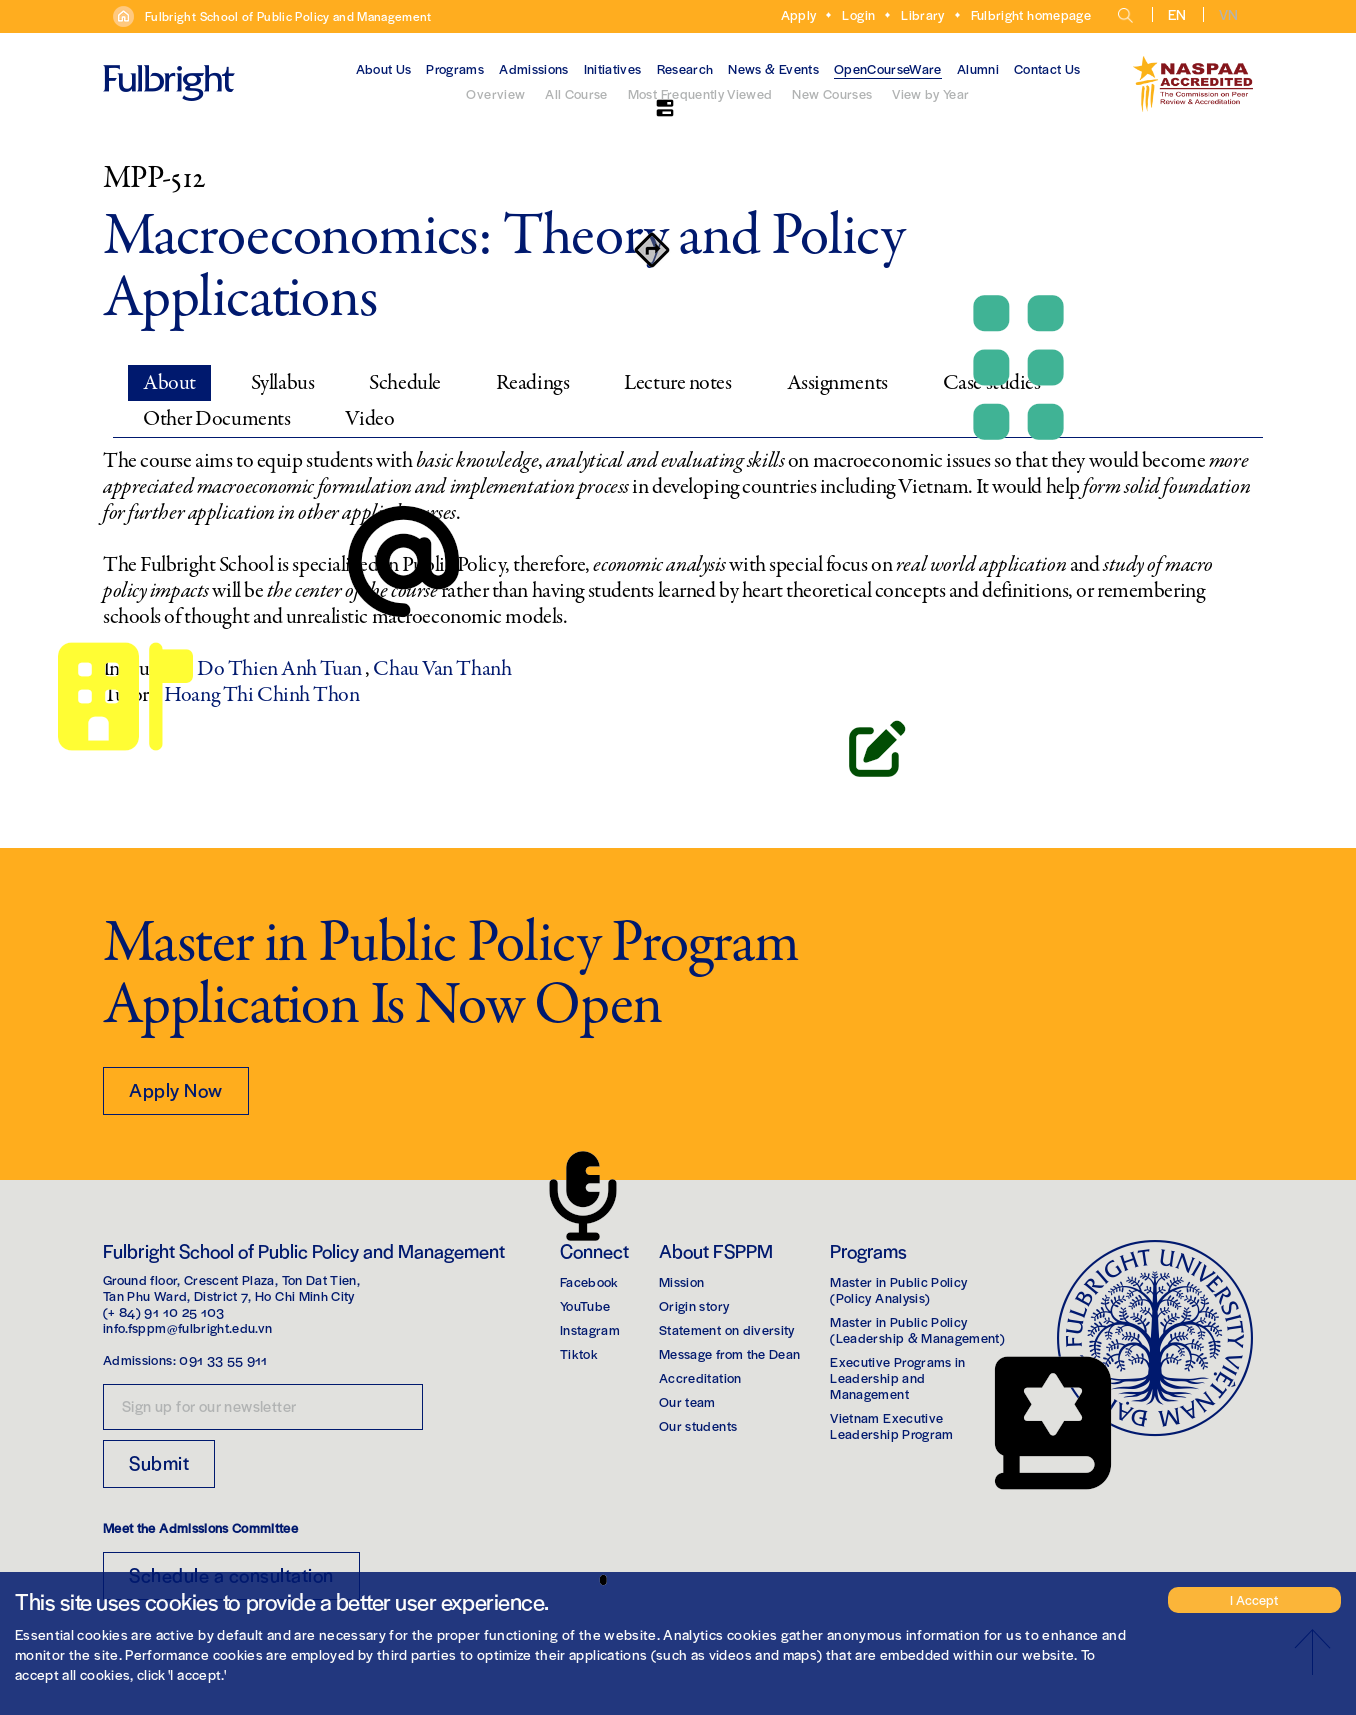 The width and height of the screenshot is (1356, 1715). What do you see at coordinates (125, 696) in the screenshot?
I see `view government or official building location` at bounding box center [125, 696].